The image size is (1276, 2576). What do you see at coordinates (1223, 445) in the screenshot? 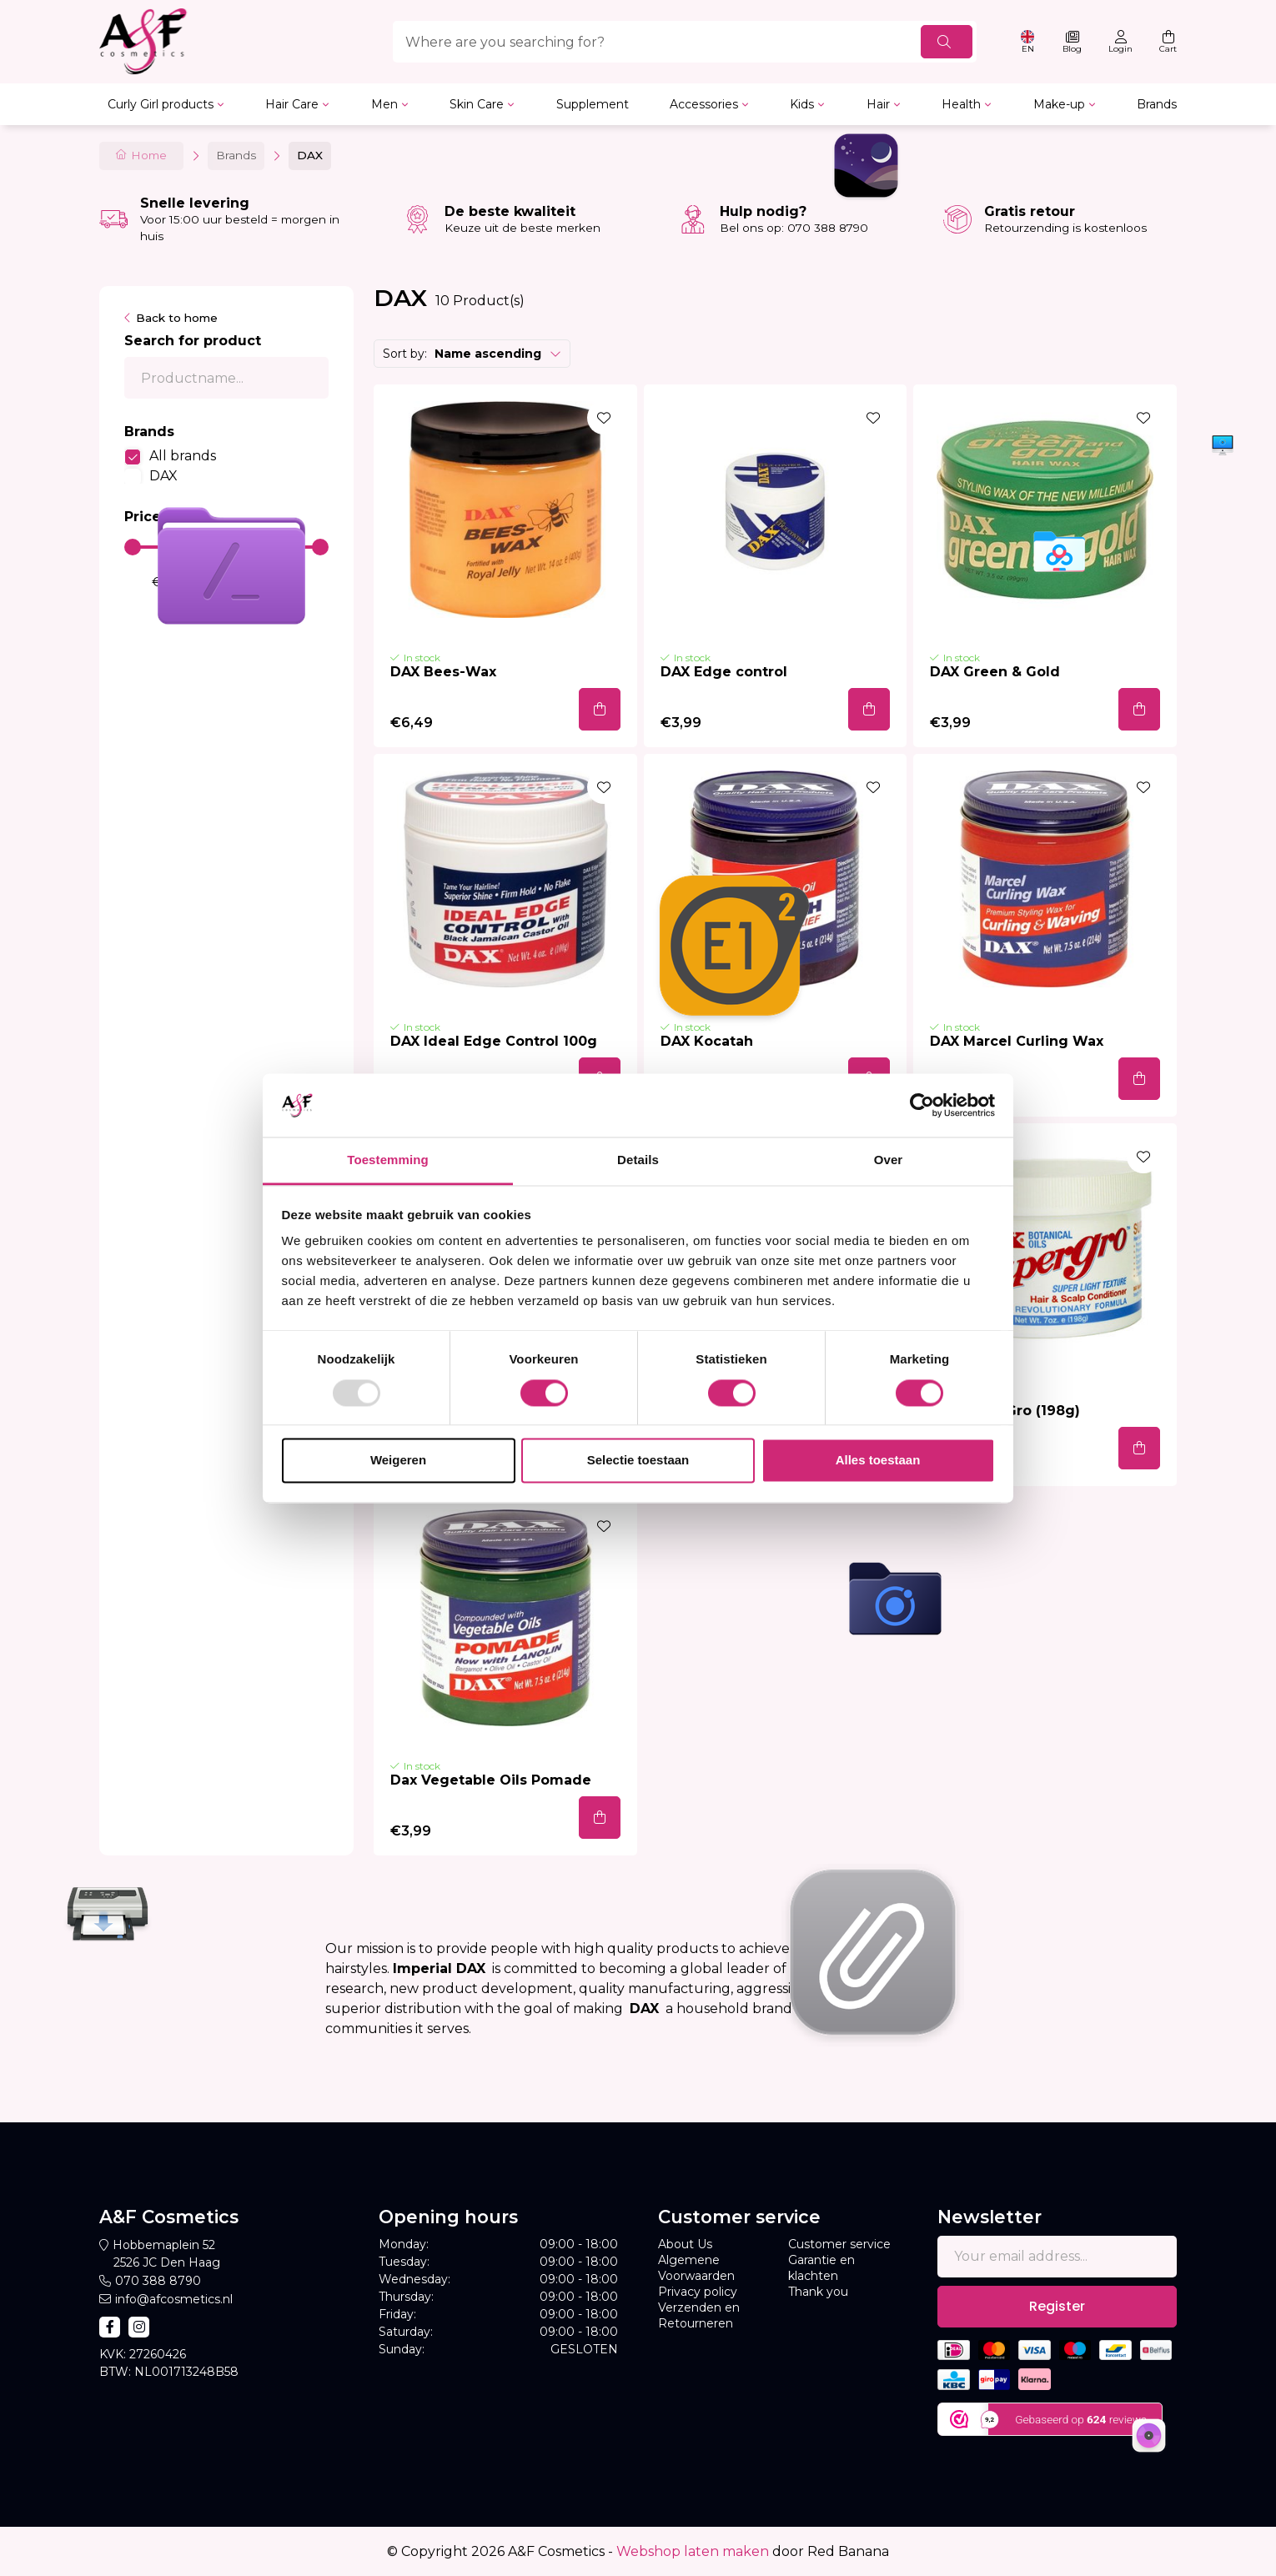
I see `play video content on your television or monitor` at bounding box center [1223, 445].